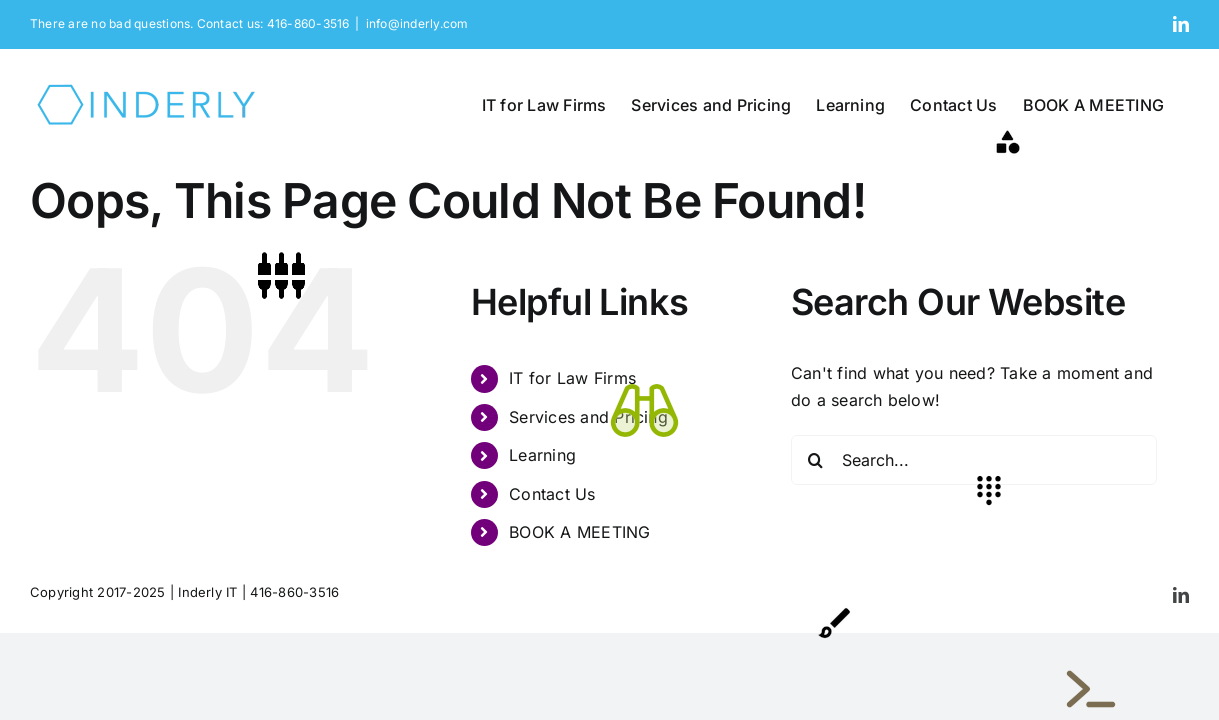 The width and height of the screenshot is (1219, 720). Describe the element at coordinates (644, 410) in the screenshot. I see `search or explore content` at that location.